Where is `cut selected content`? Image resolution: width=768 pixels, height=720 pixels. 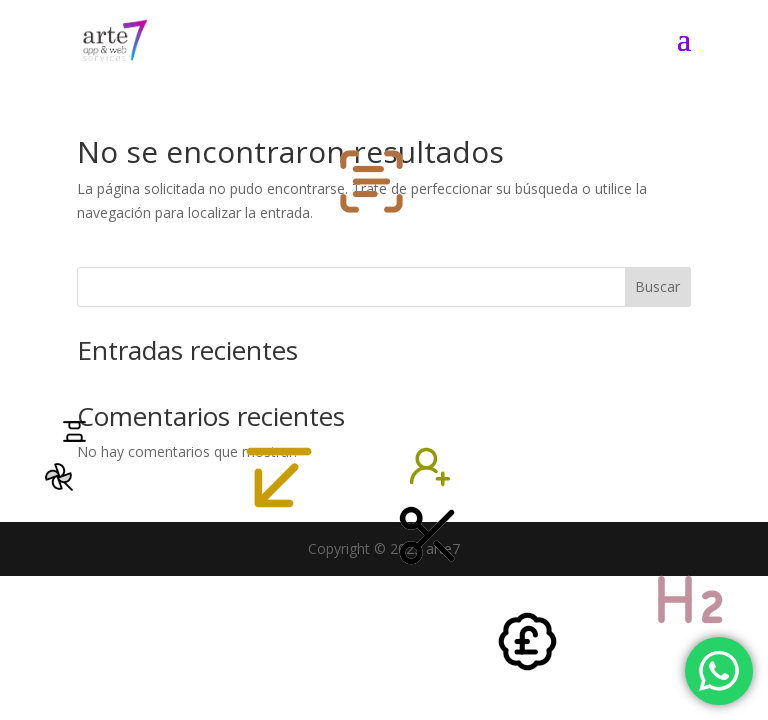 cut selected content is located at coordinates (428, 535).